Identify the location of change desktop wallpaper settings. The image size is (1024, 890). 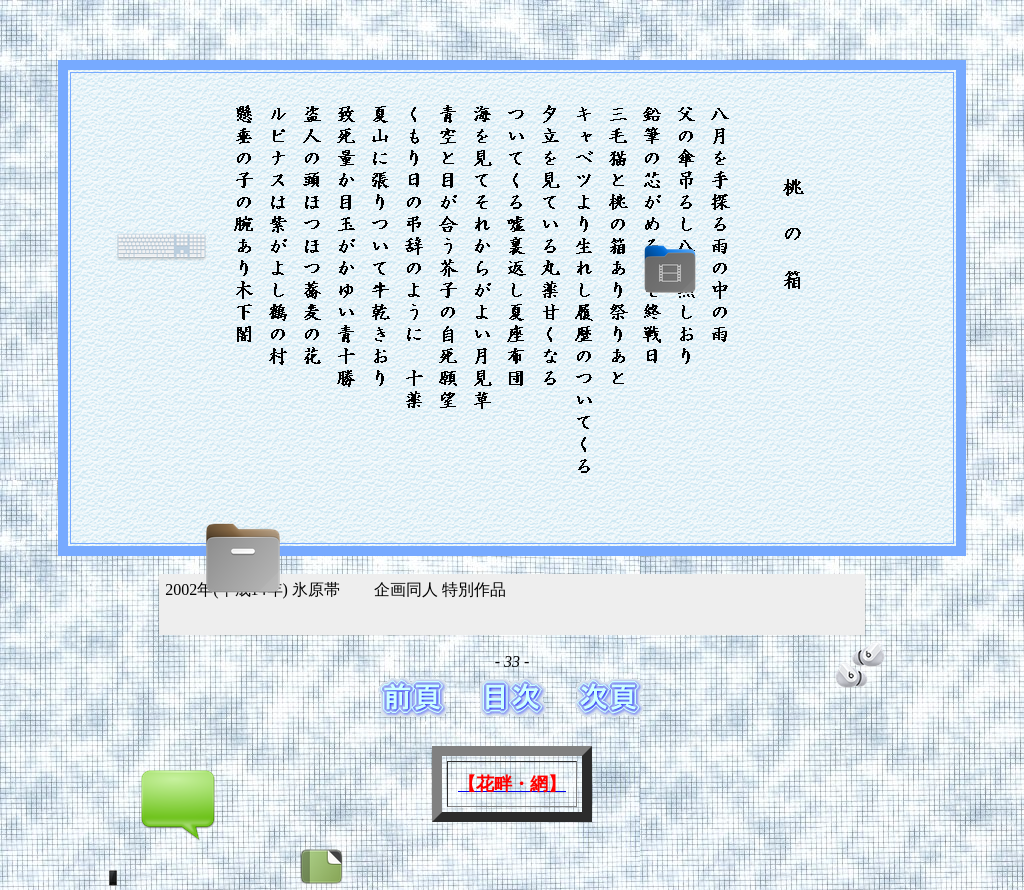
(321, 866).